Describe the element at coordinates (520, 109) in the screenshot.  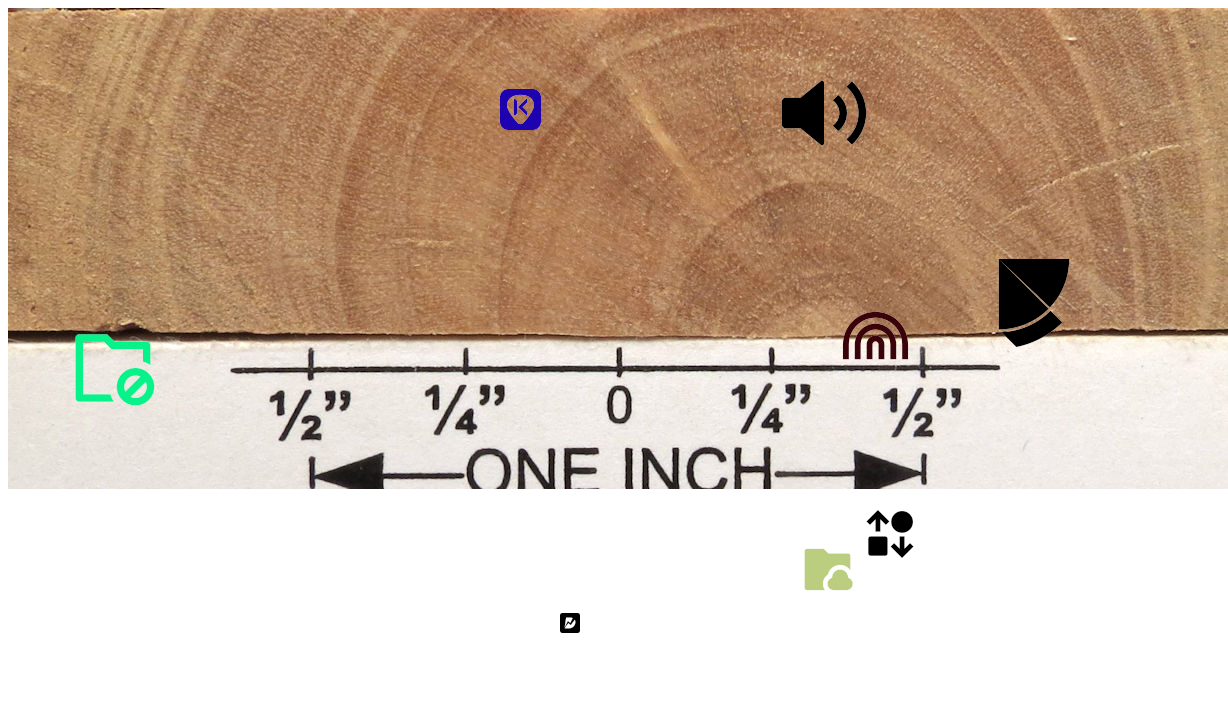
I see `open the klook travel booking app` at that location.